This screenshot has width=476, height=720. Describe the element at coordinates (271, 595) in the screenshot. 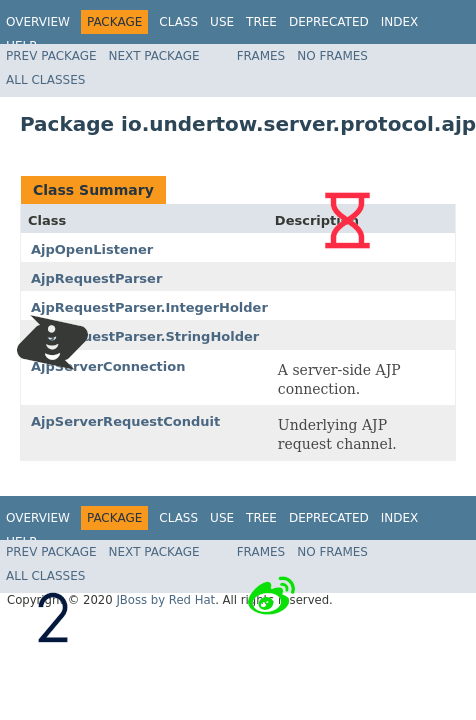

I see `open Sina Weibo app` at that location.